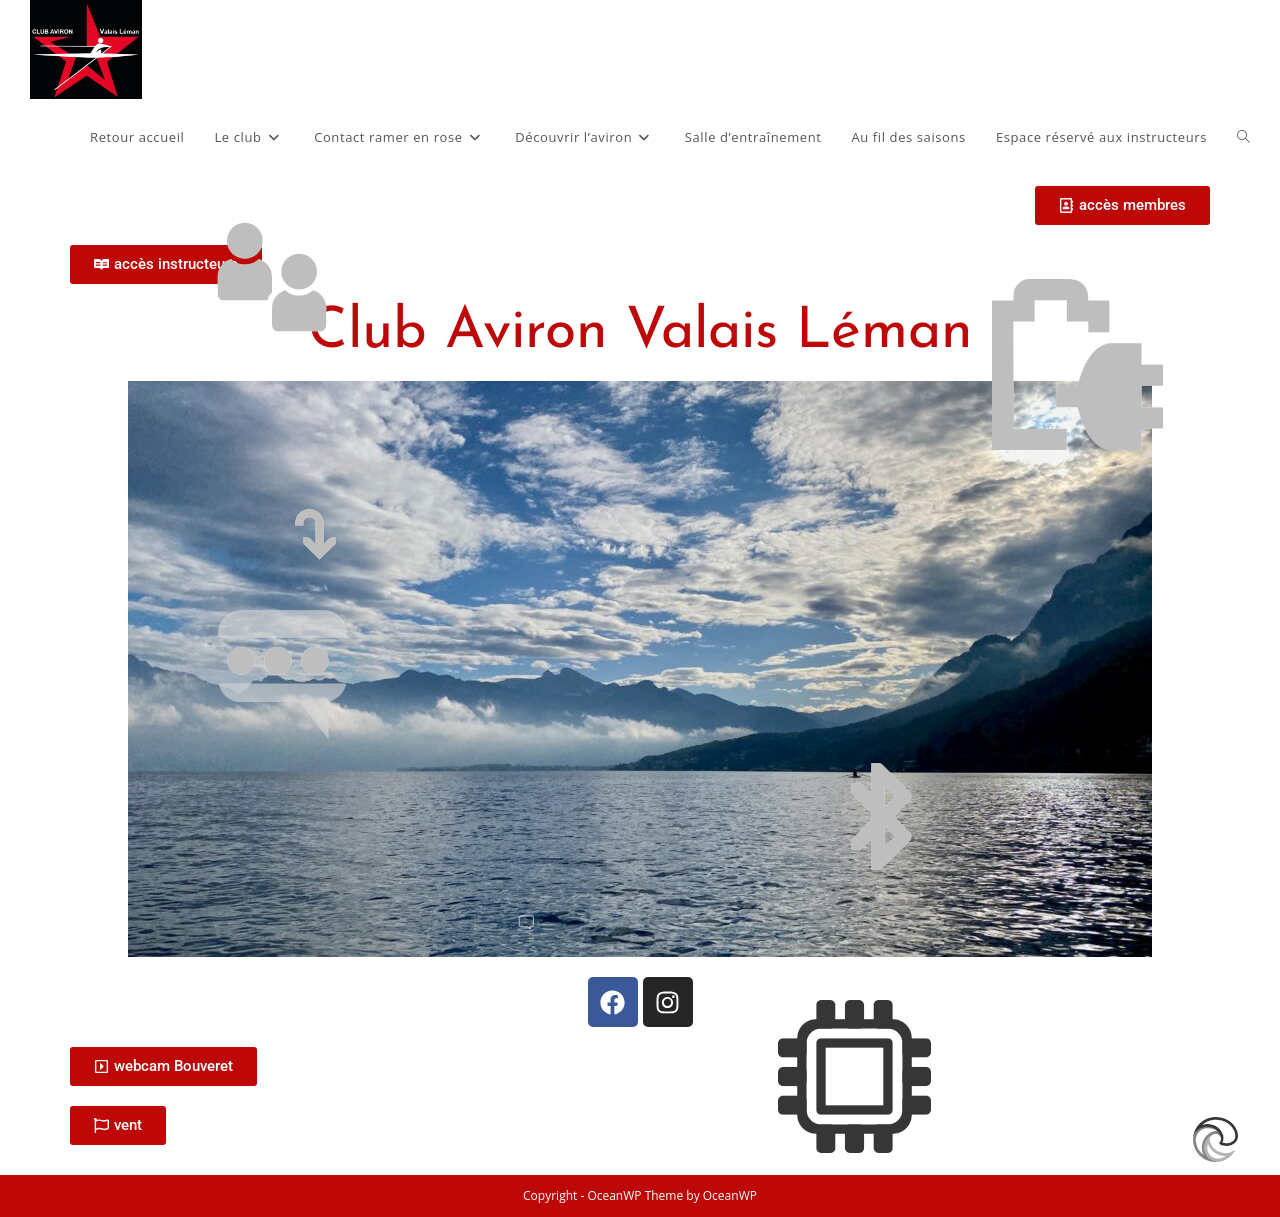 The image size is (1280, 1217). I want to click on access power management settings, so click(1077, 364).